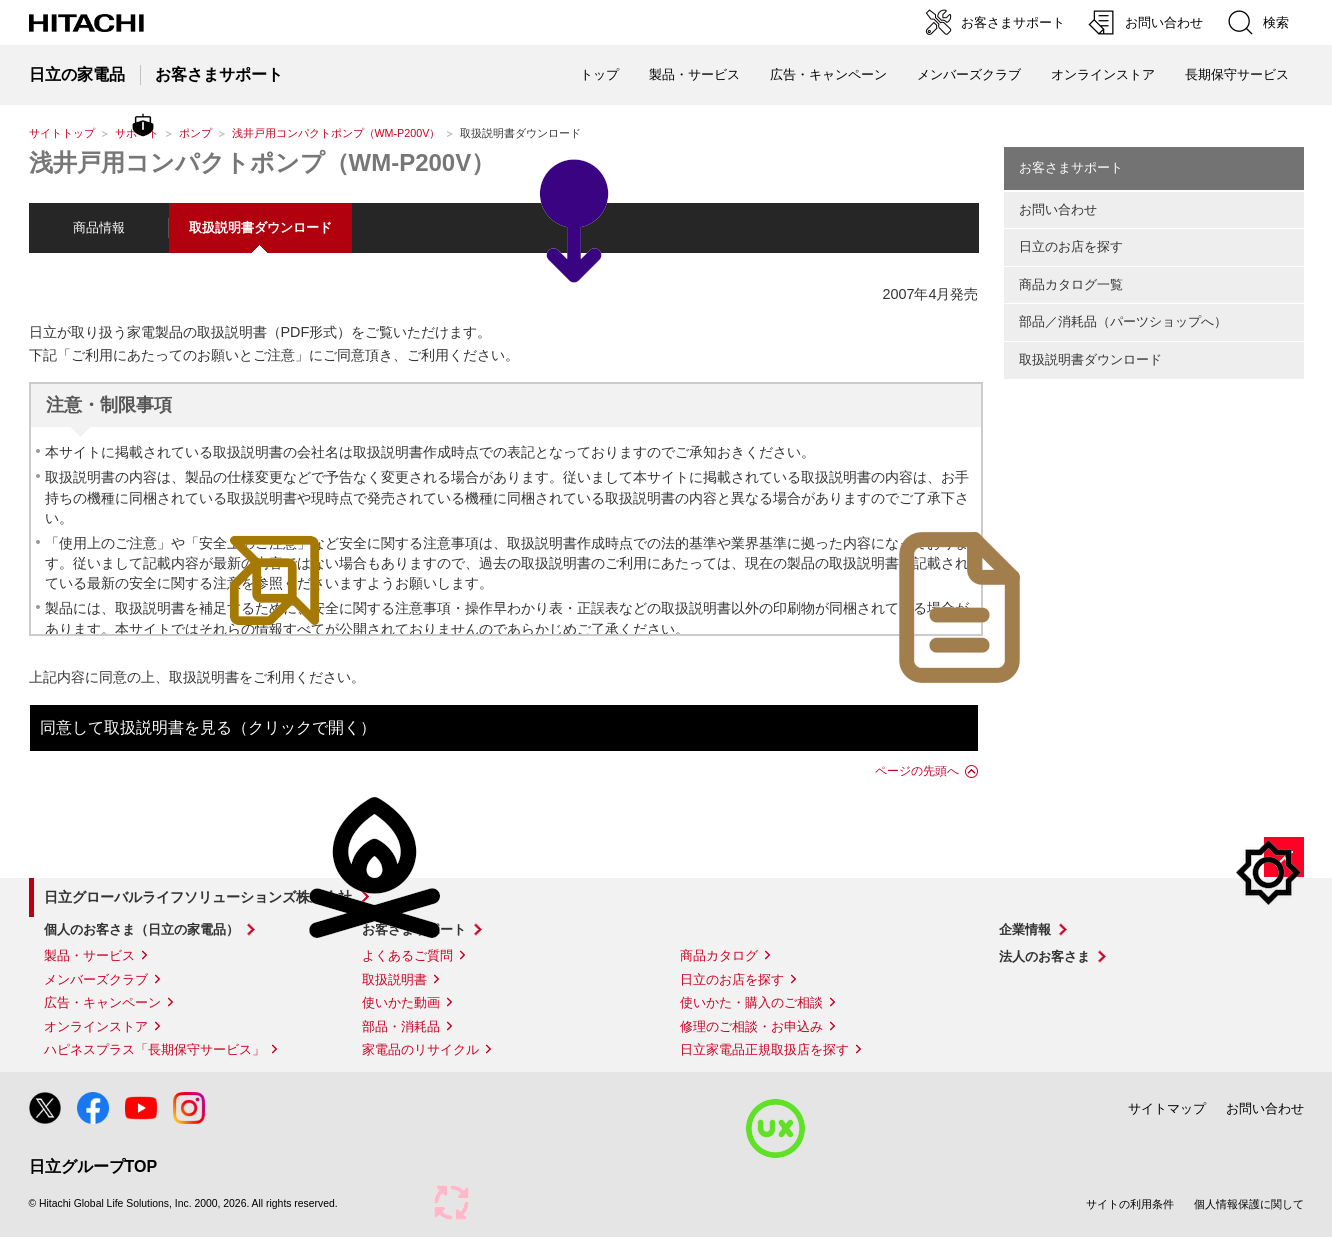  I want to click on view file details or description, so click(959, 607).